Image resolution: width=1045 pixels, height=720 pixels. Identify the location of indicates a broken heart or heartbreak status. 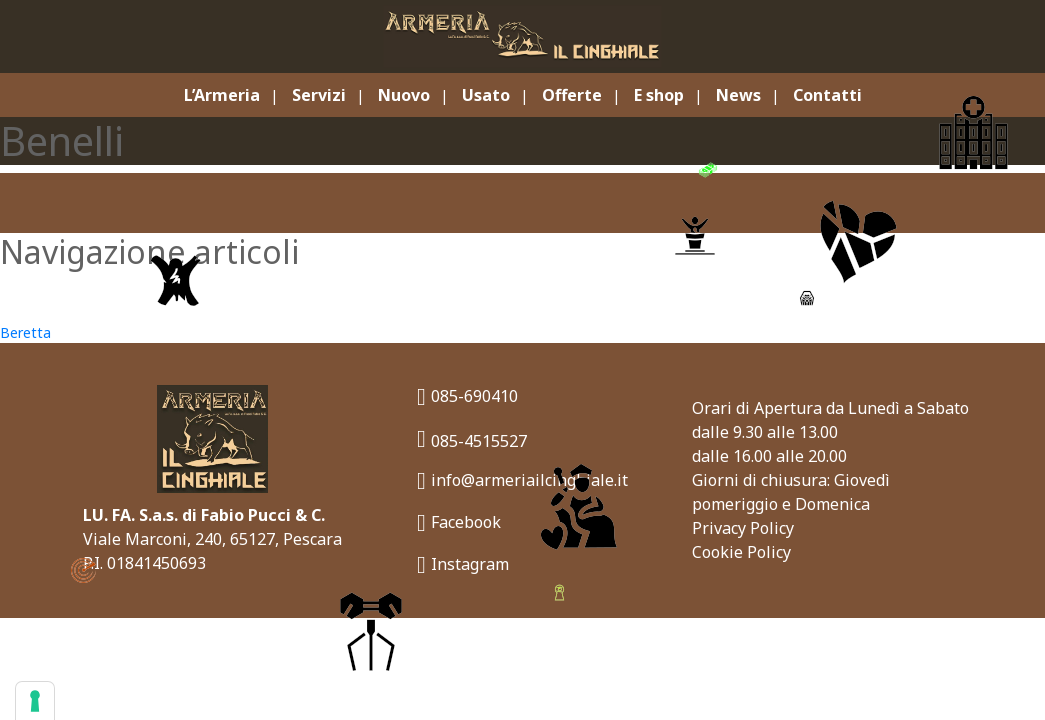
(858, 242).